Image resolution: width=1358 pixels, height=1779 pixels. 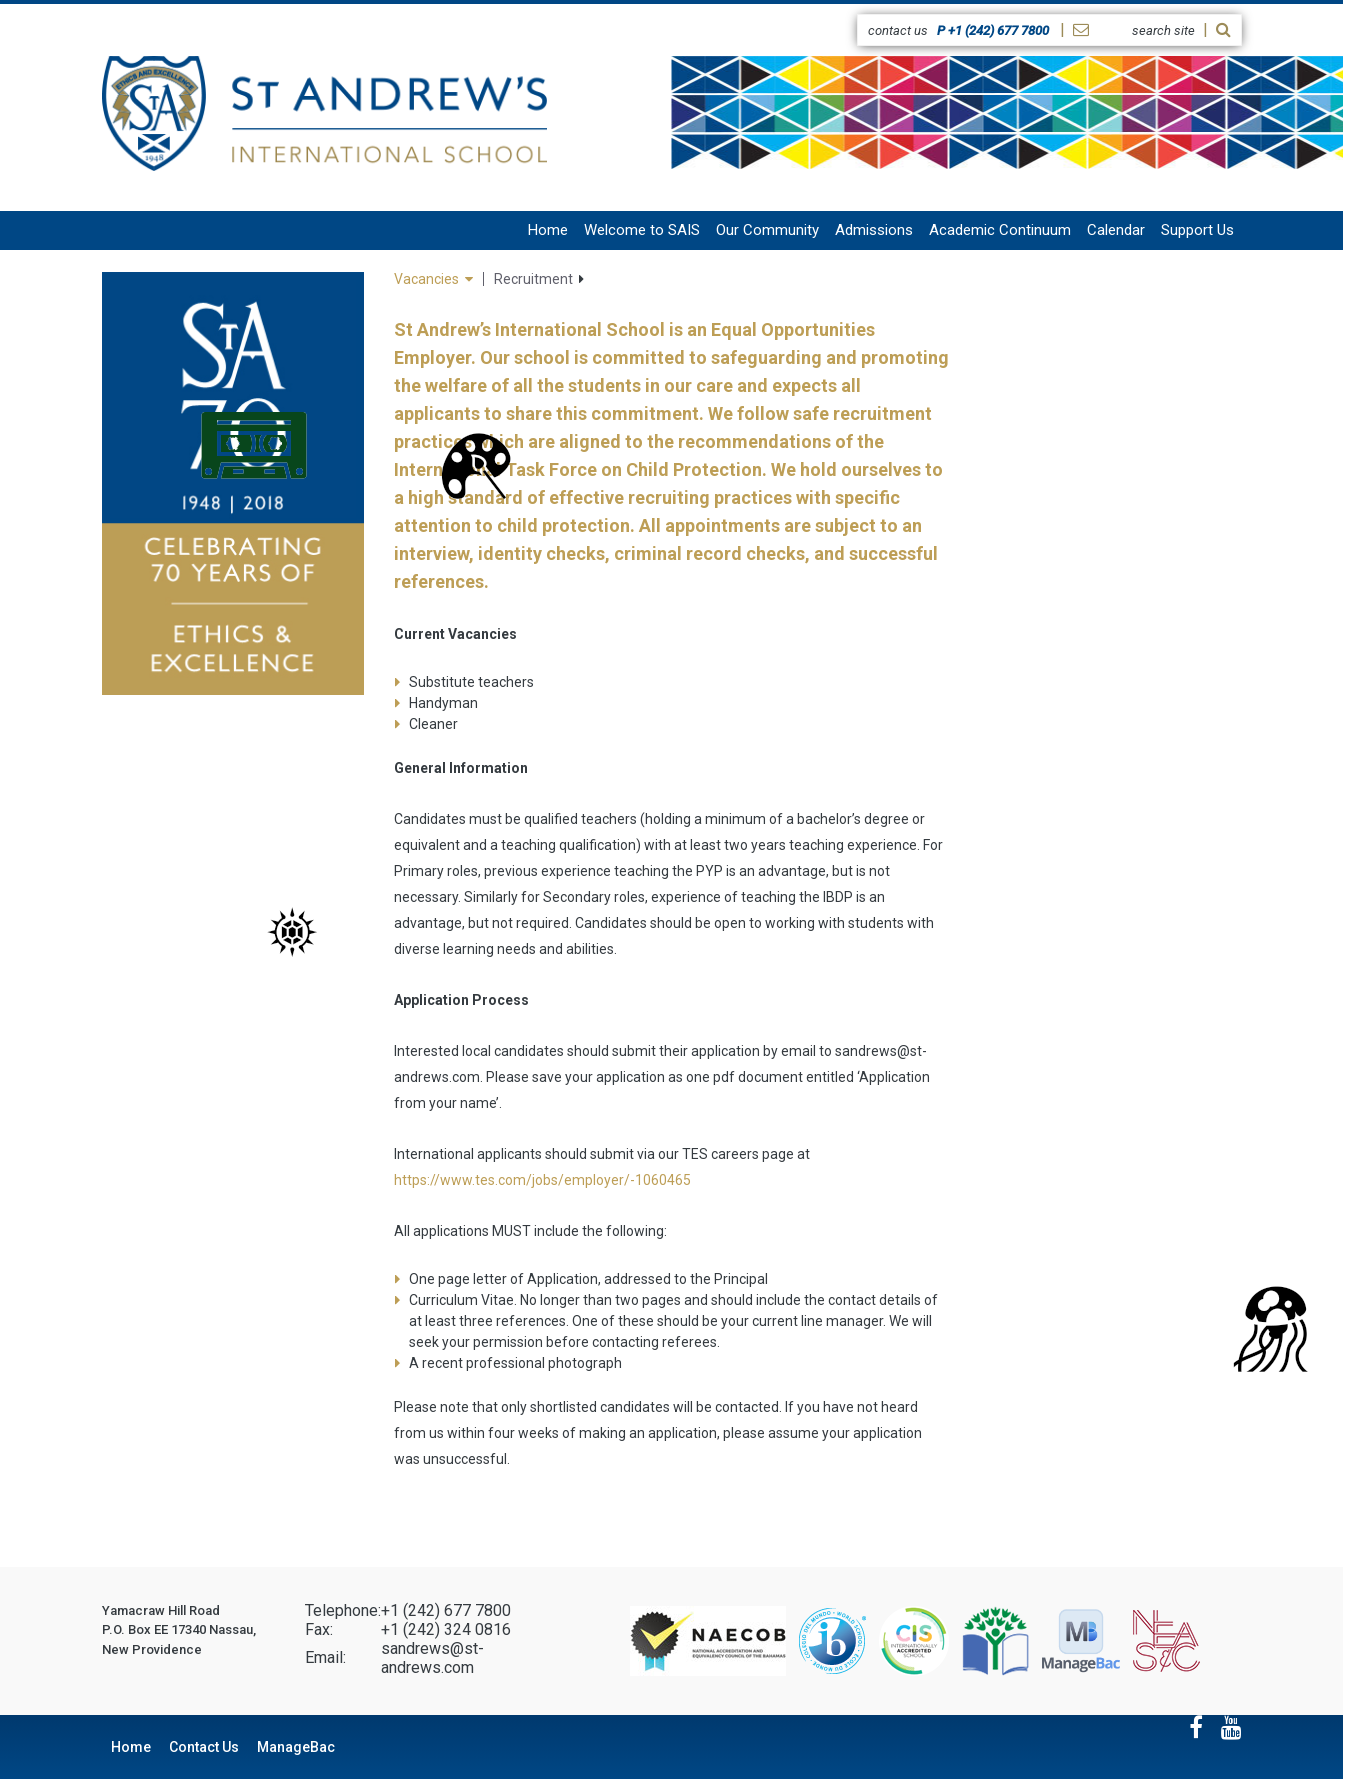 What do you see at coordinates (1276, 1329) in the screenshot?
I see `jellyfish creature or enemy in a game interface` at bounding box center [1276, 1329].